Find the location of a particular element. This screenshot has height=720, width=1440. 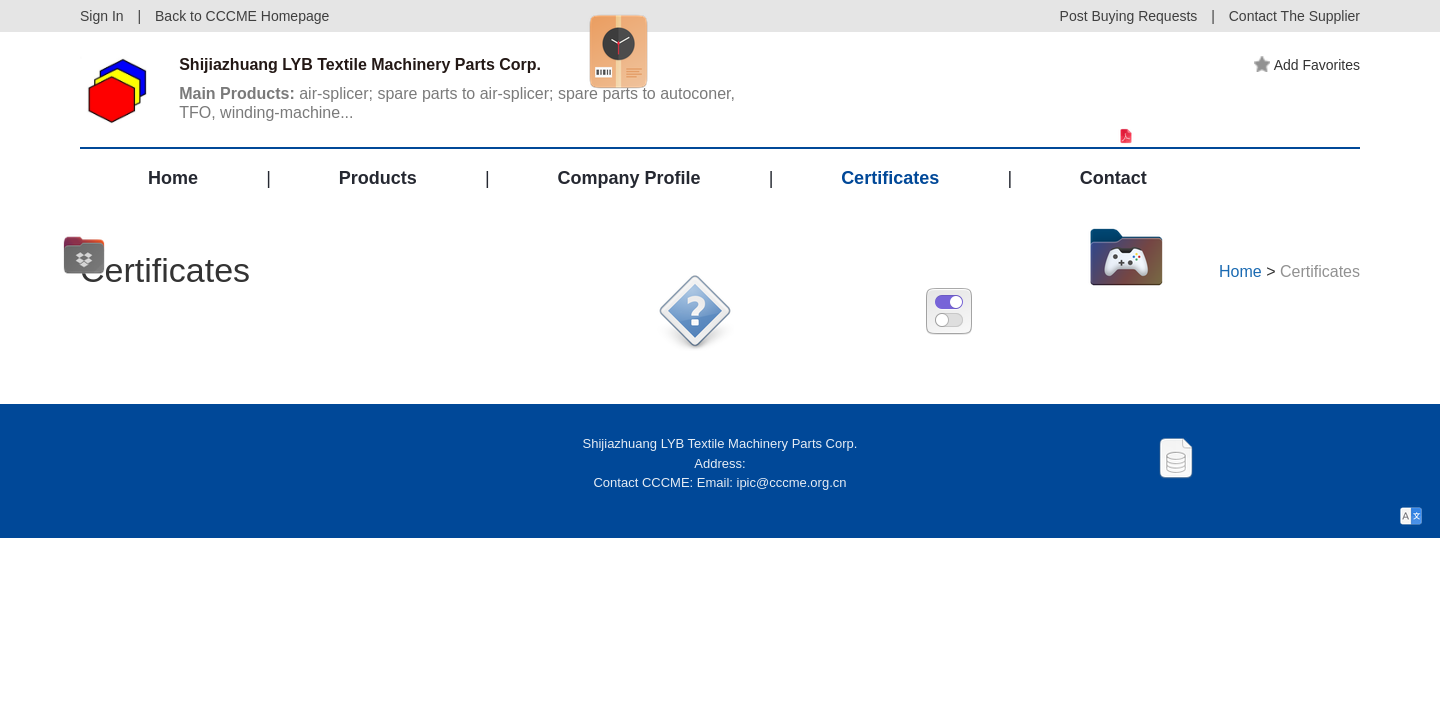

sqlite3 database file is located at coordinates (1176, 458).